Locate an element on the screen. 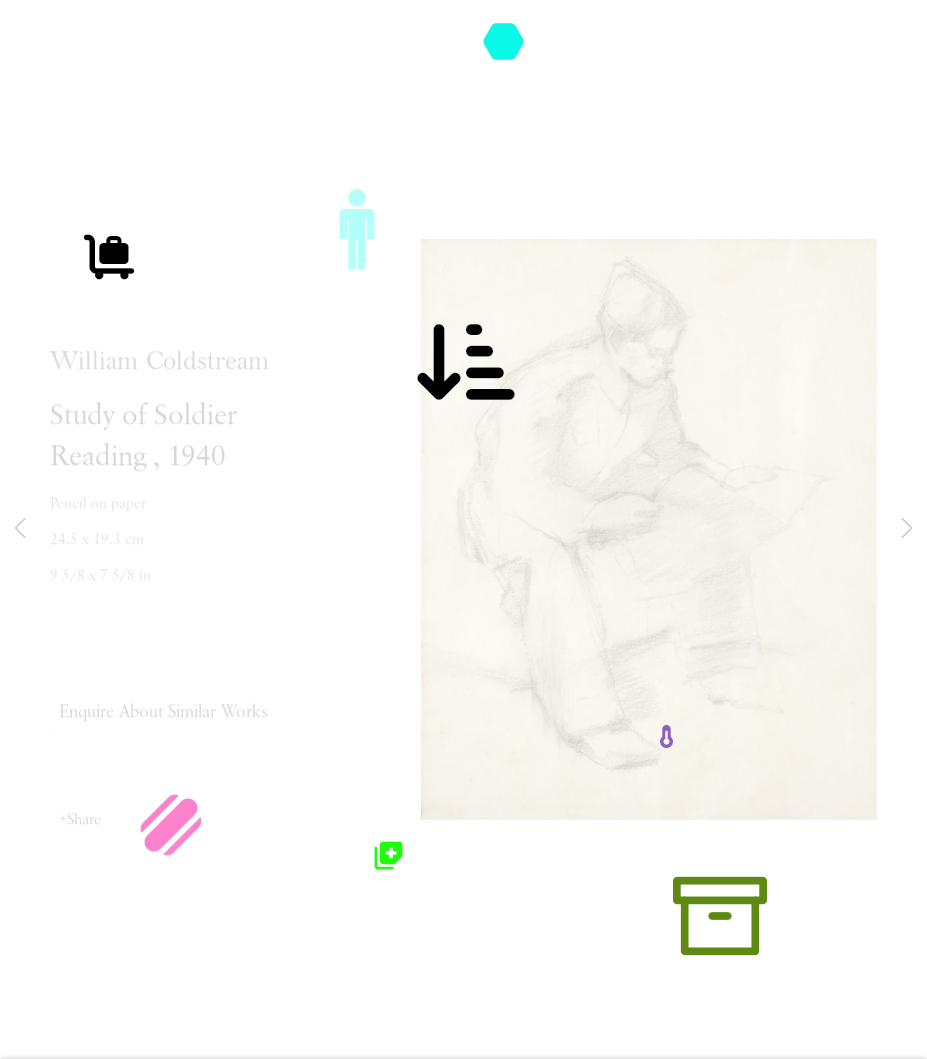 This screenshot has width=927, height=1059. archive this item is located at coordinates (720, 916).